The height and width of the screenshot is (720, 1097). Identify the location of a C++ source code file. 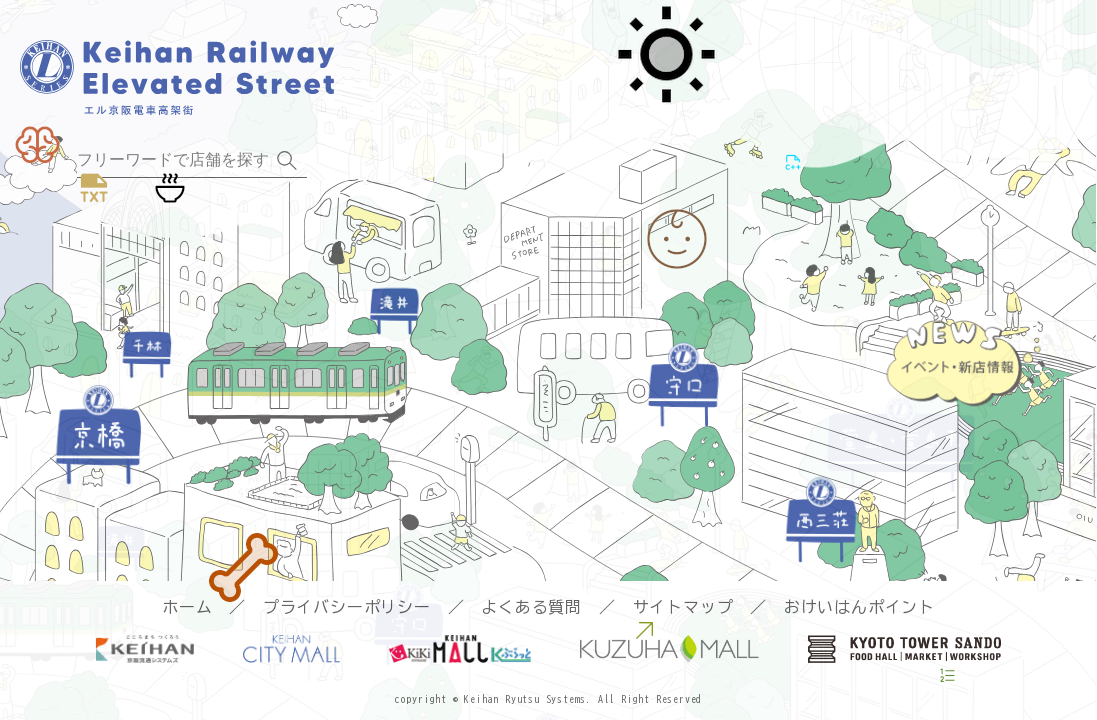
(793, 163).